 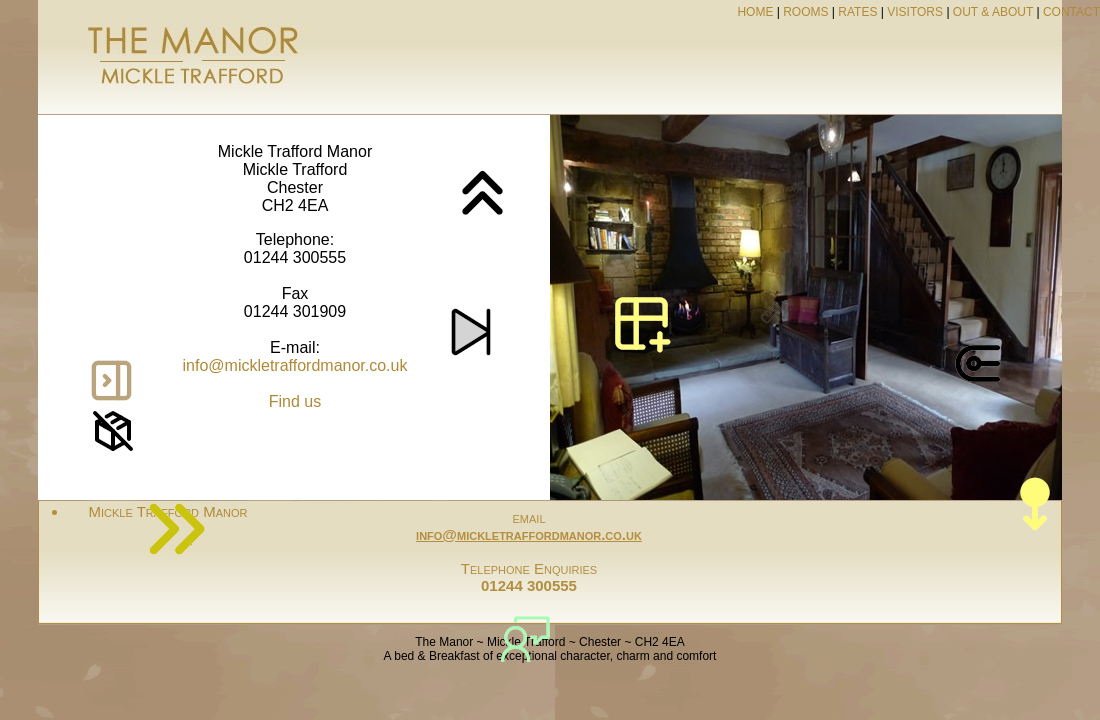 I want to click on indicates a rounded line cap style option, so click(x=976, y=363).